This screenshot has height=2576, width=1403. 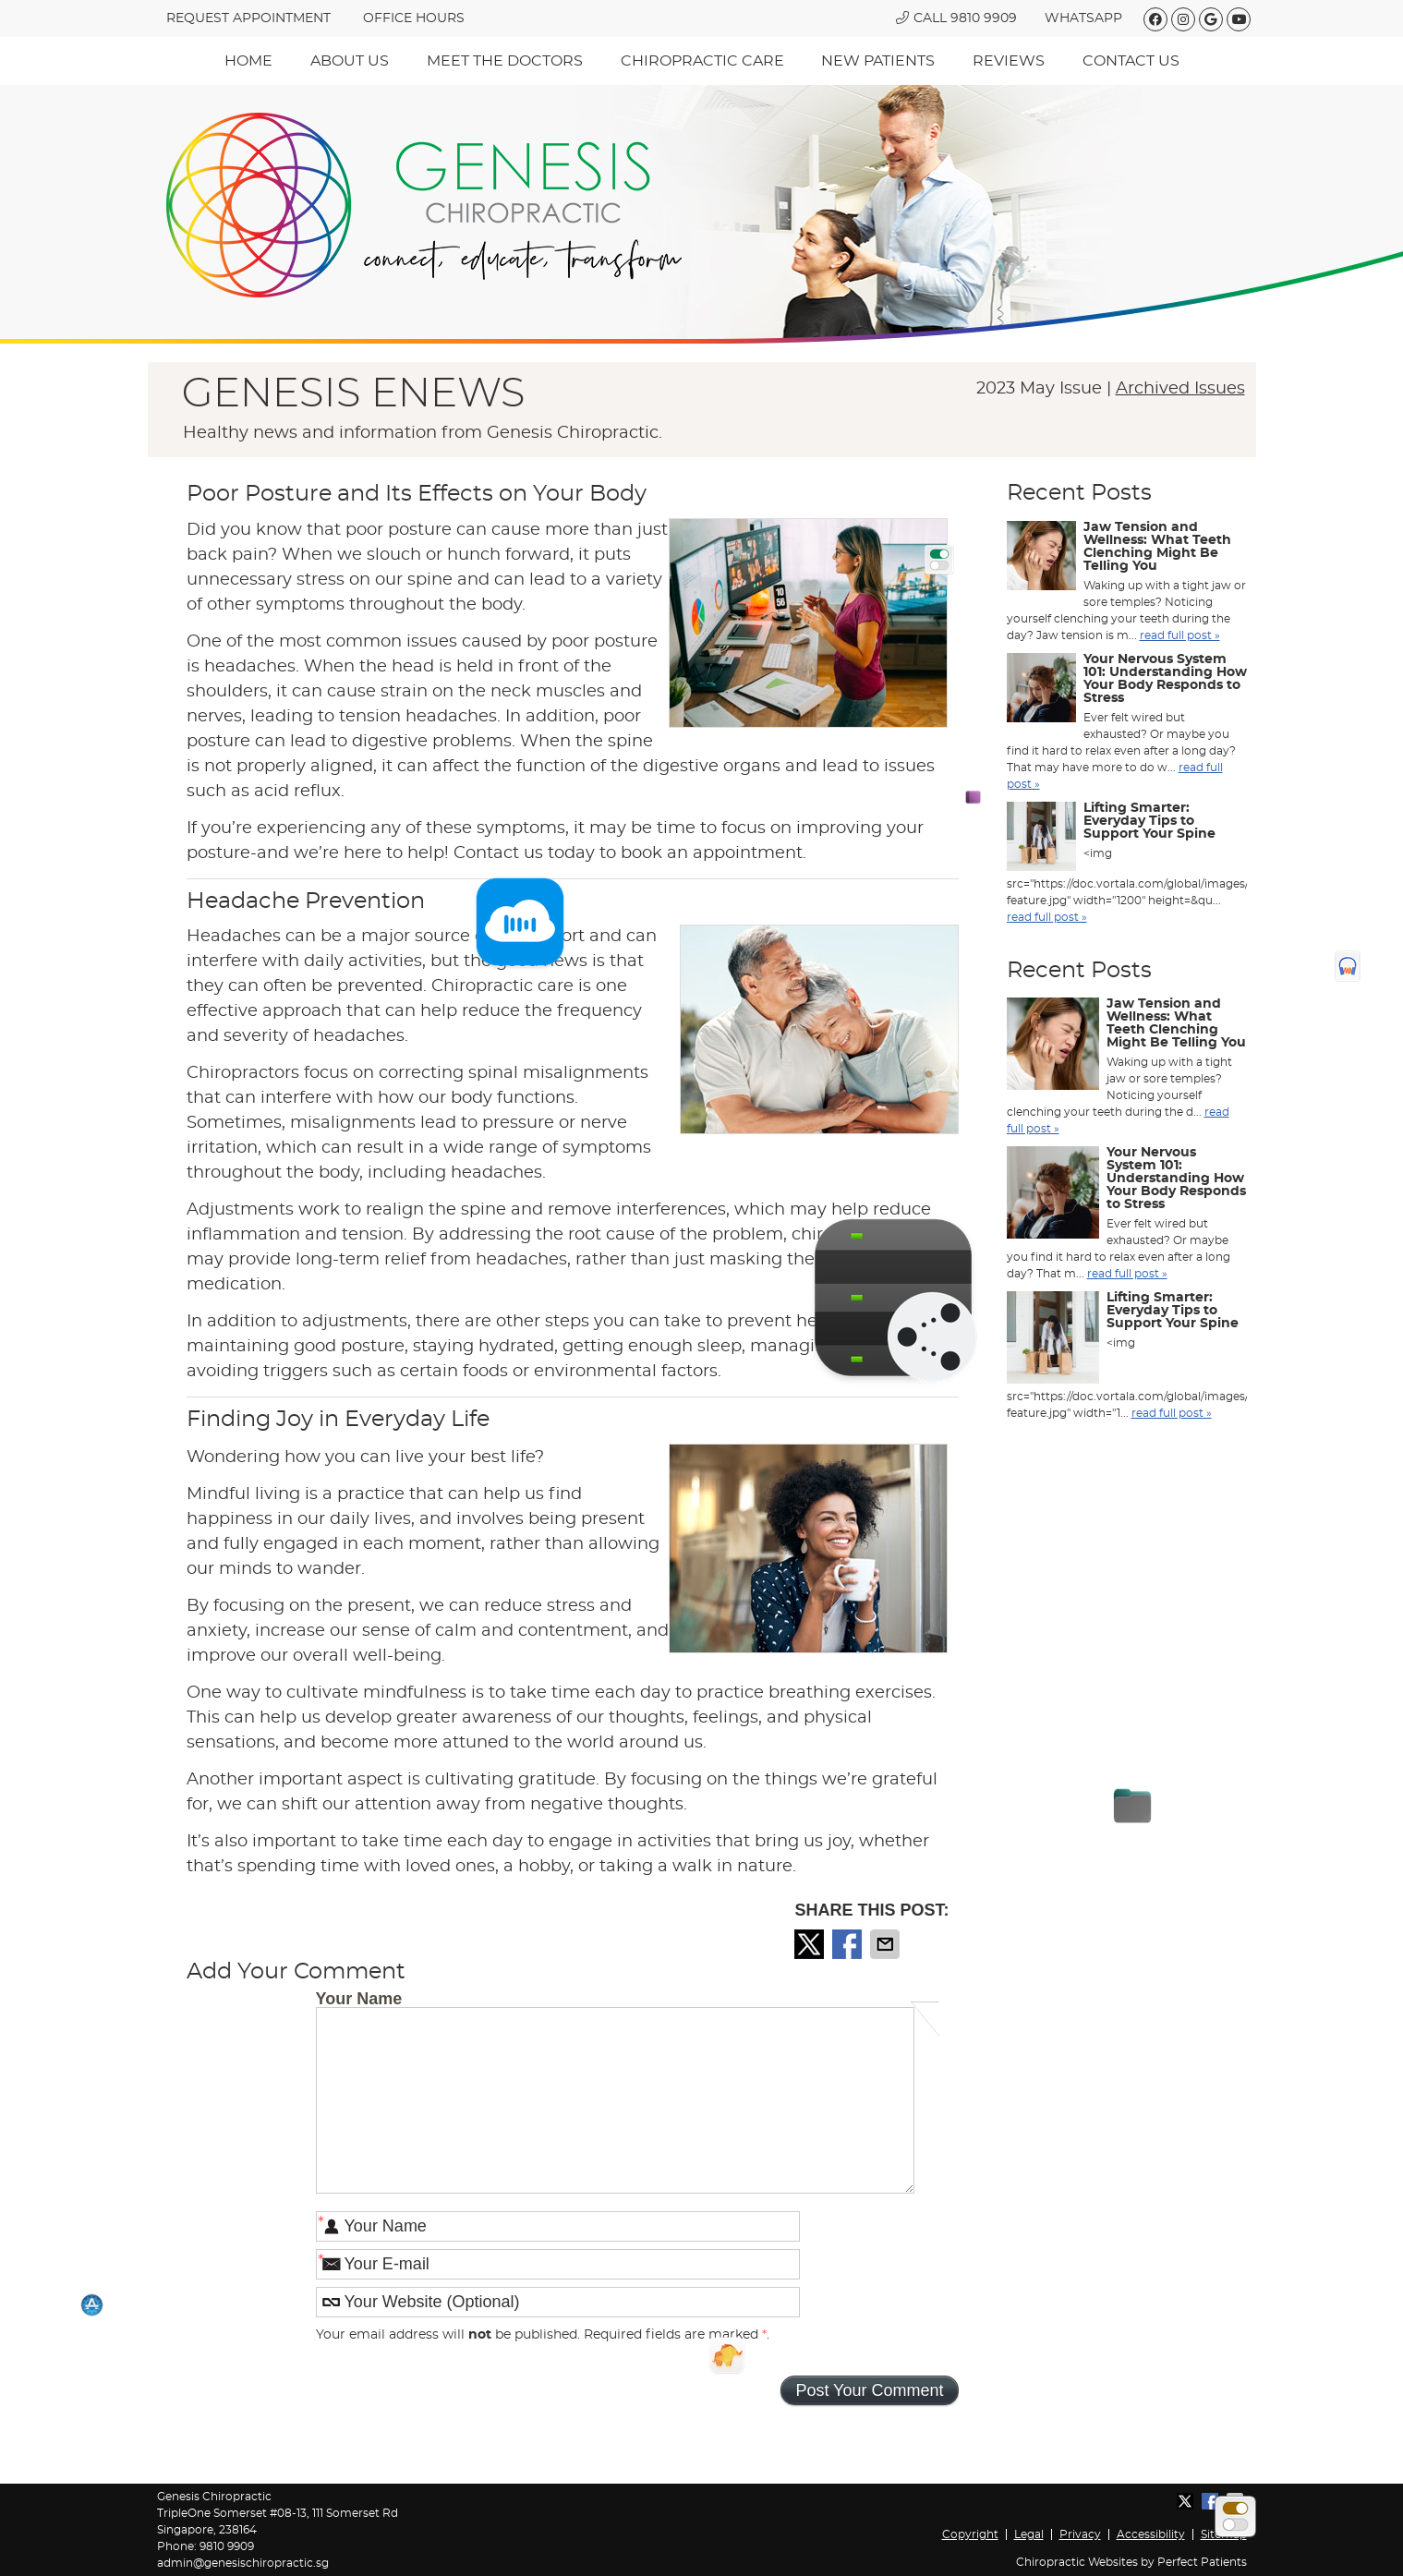 I want to click on open folder to view contents, so click(x=1132, y=1806).